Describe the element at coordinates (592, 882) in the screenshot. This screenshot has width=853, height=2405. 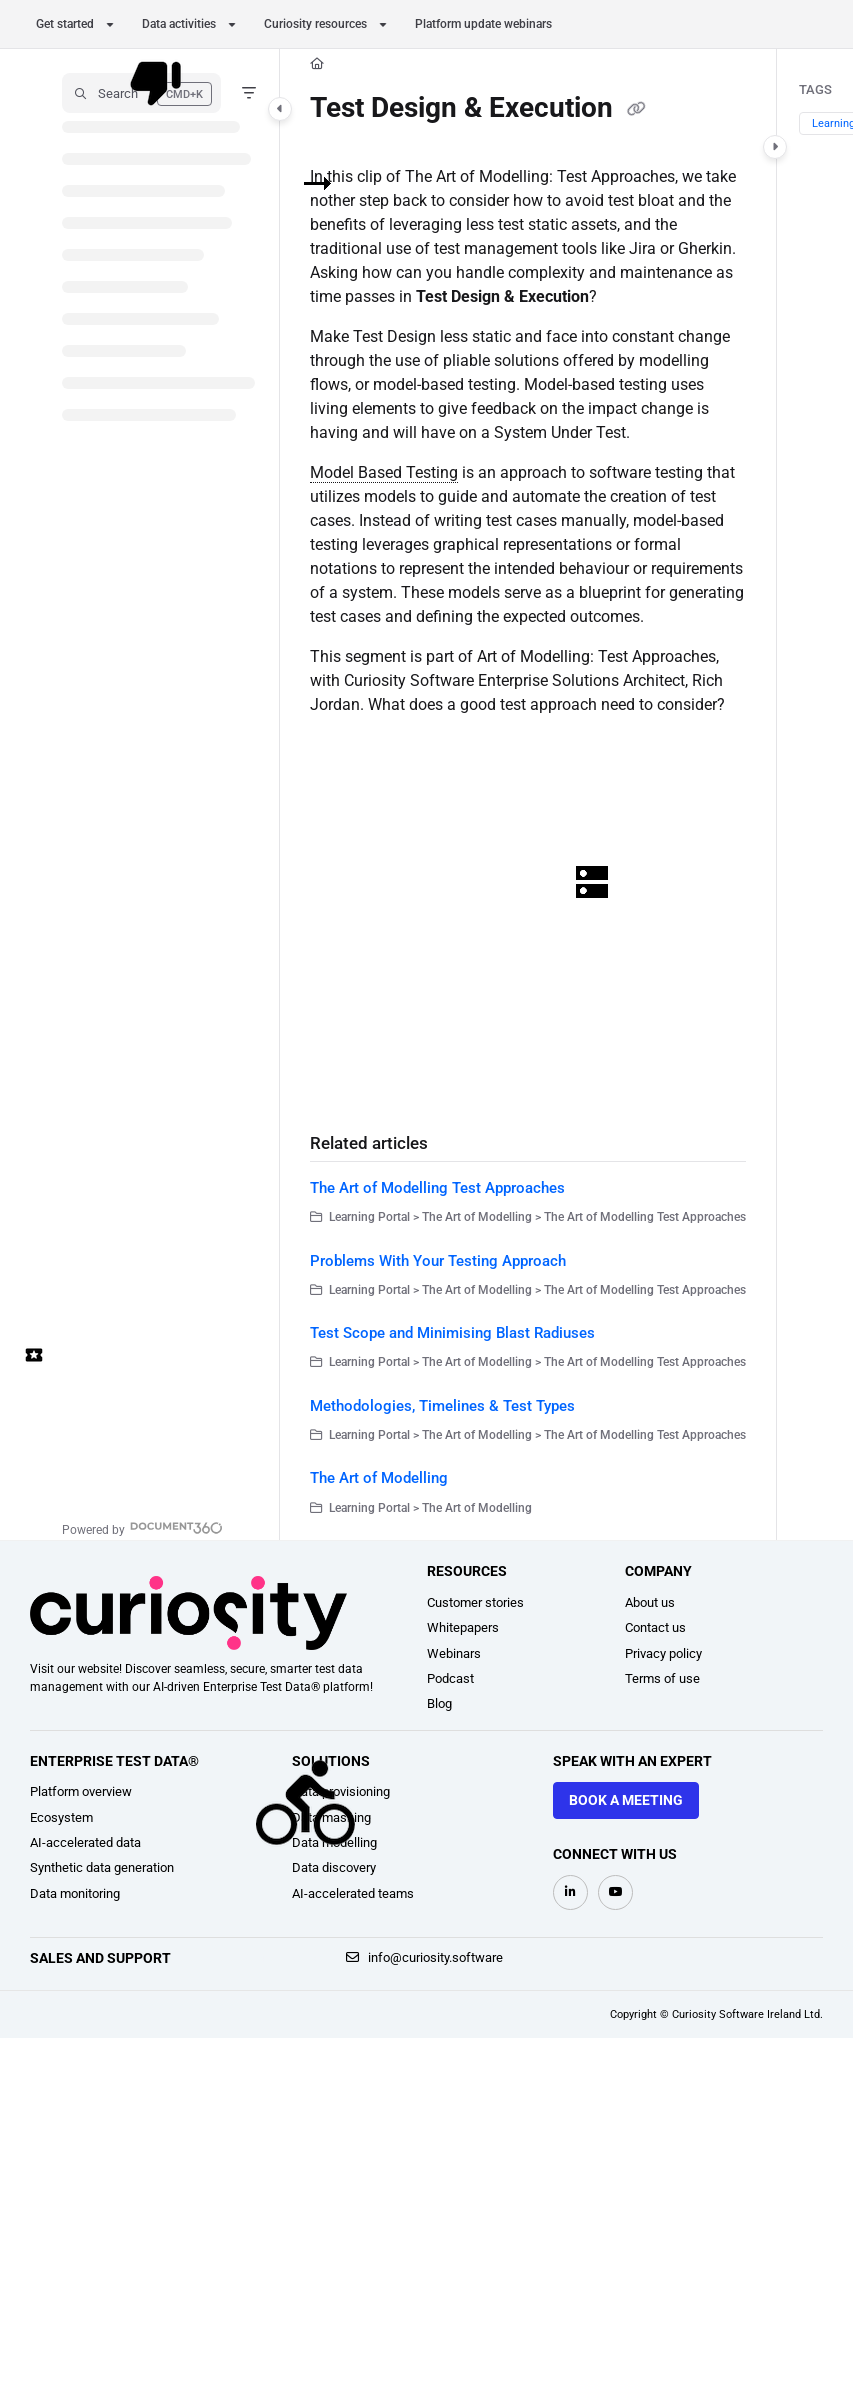
I see `access server or DNS settings` at that location.